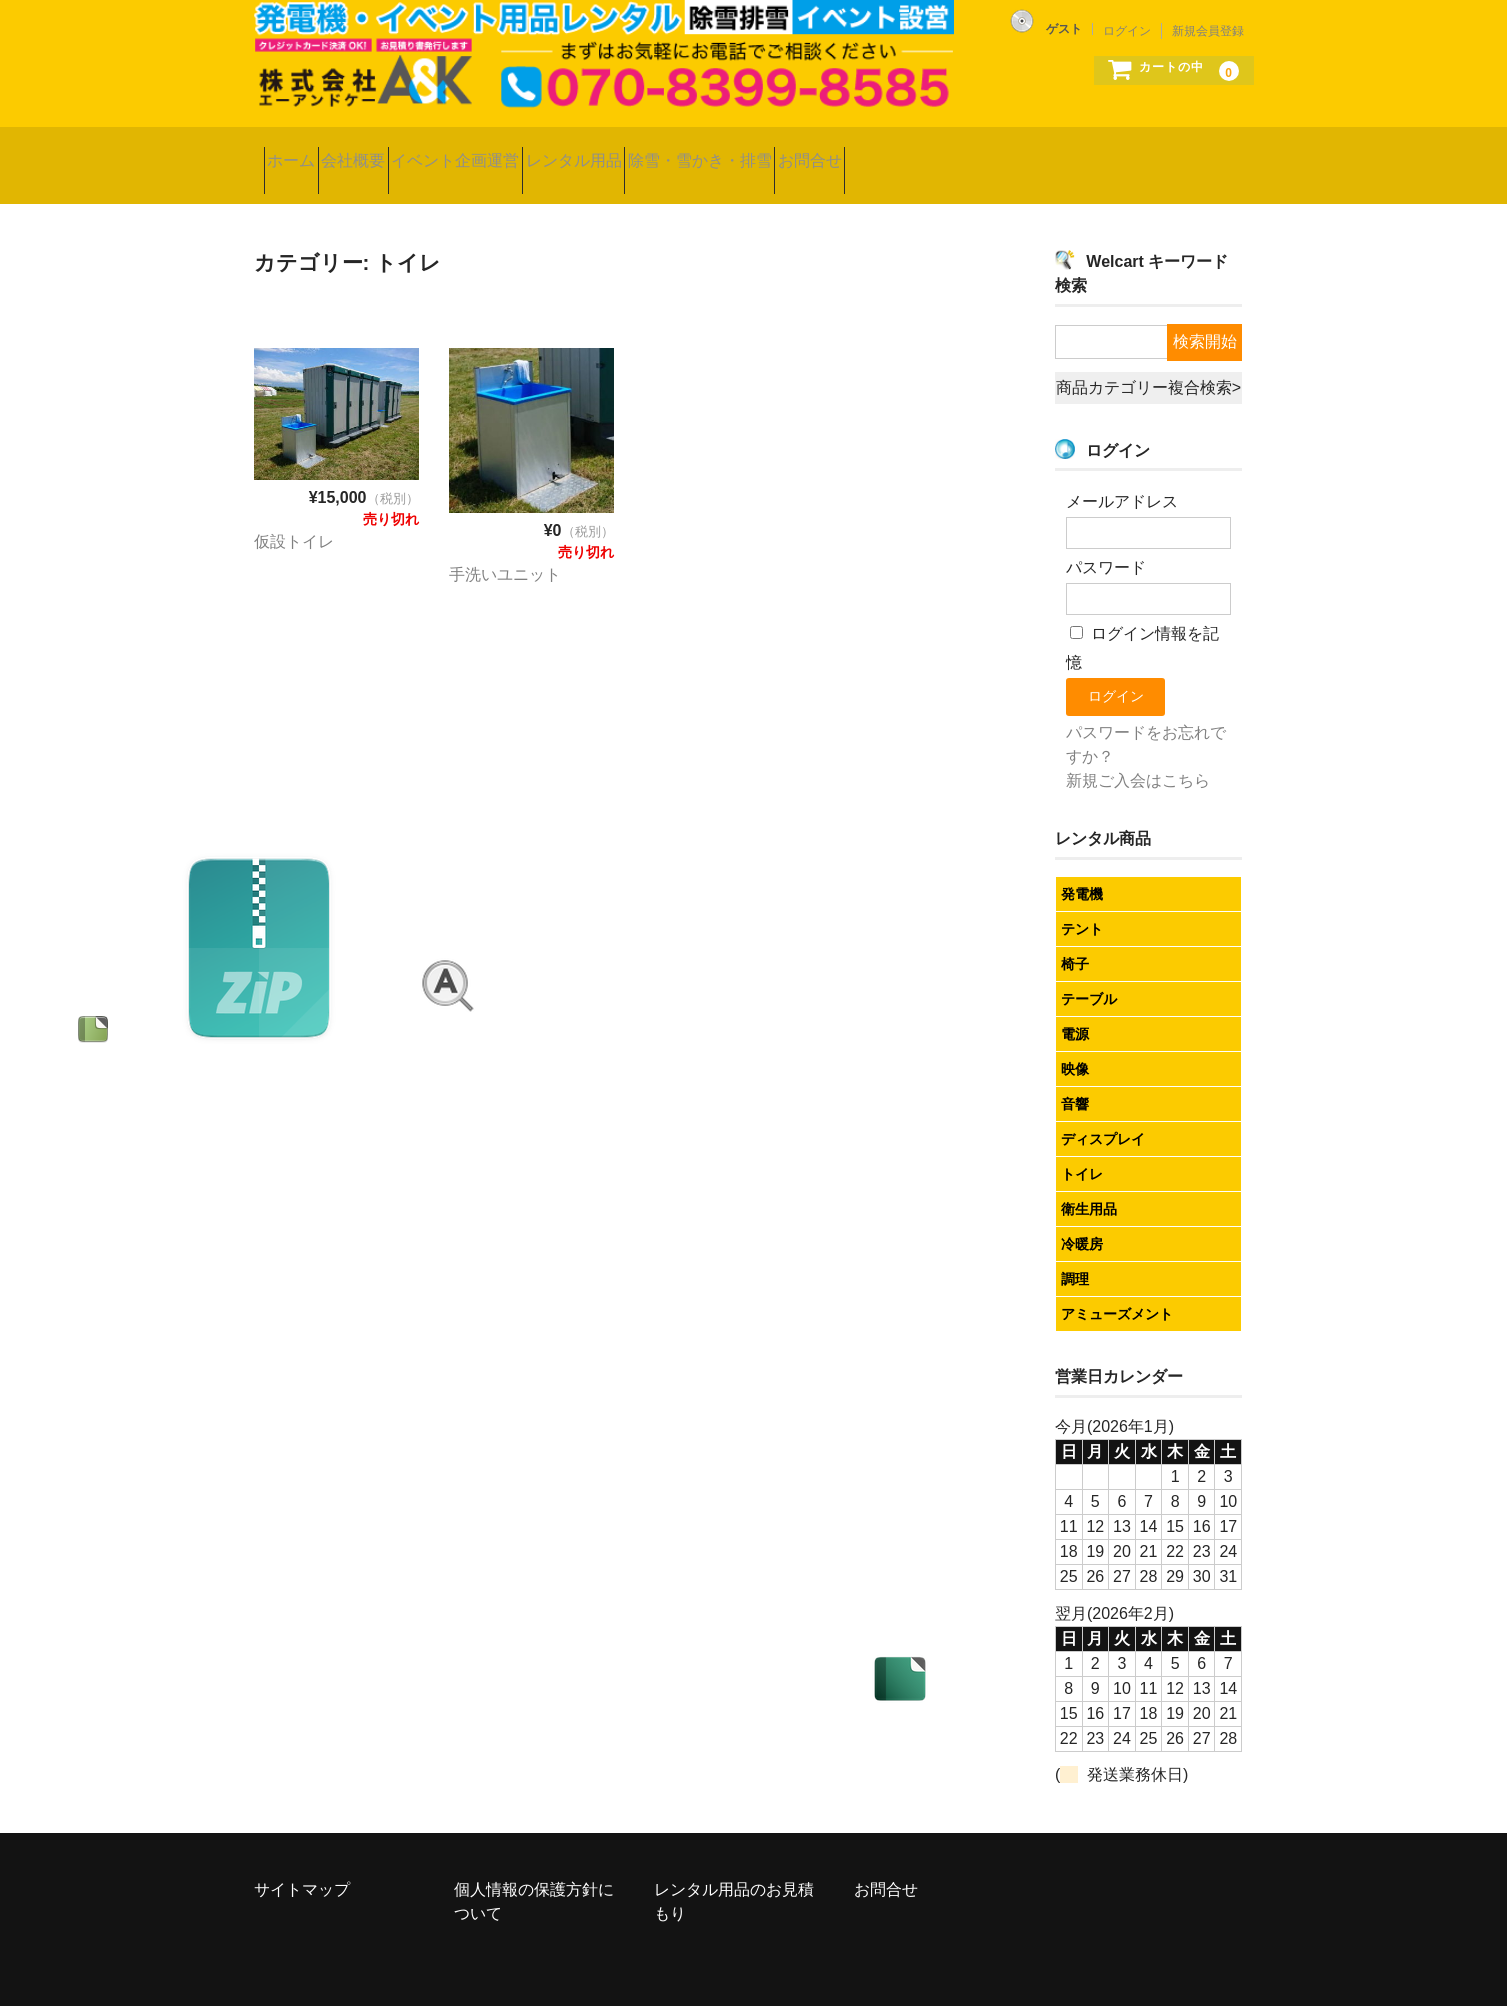  Describe the element at coordinates (93, 1029) in the screenshot. I see `customize desktop theme and appearance settings` at that location.